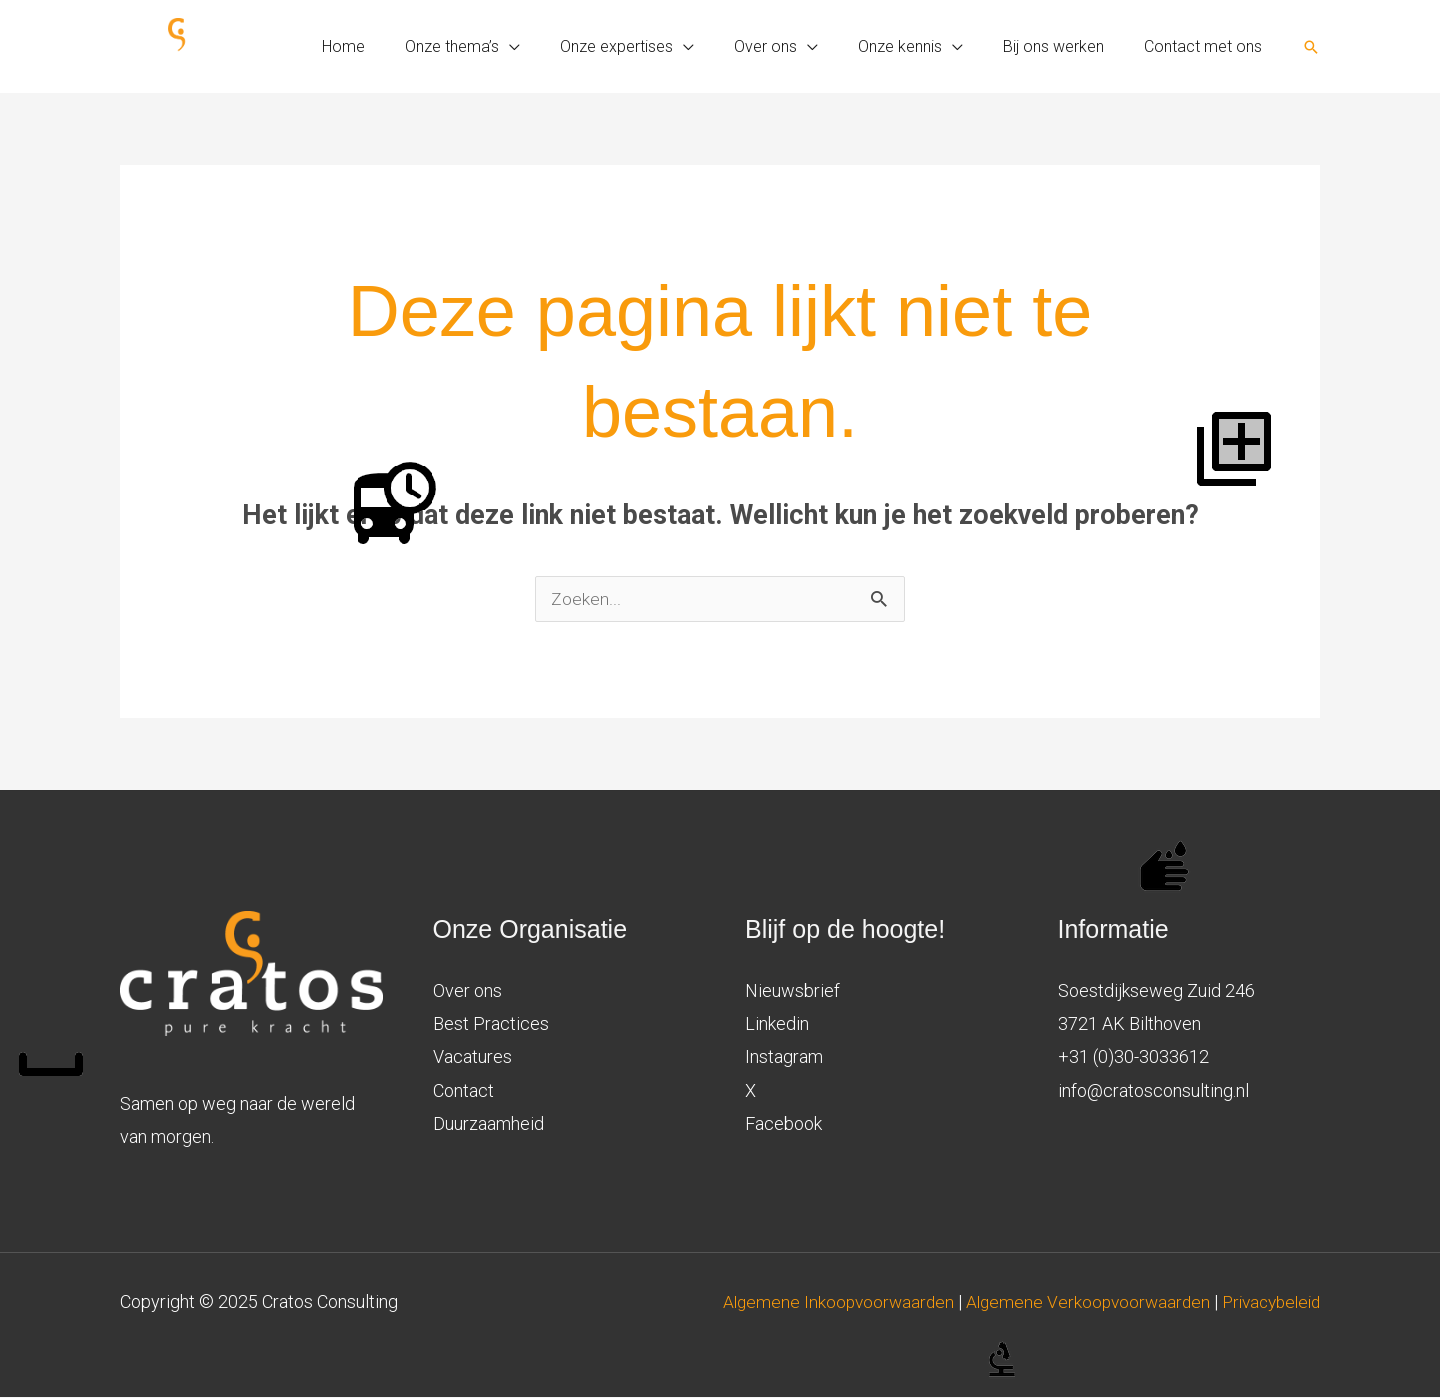 The height and width of the screenshot is (1398, 1440). Describe the element at coordinates (395, 503) in the screenshot. I see `view bus departure times` at that location.